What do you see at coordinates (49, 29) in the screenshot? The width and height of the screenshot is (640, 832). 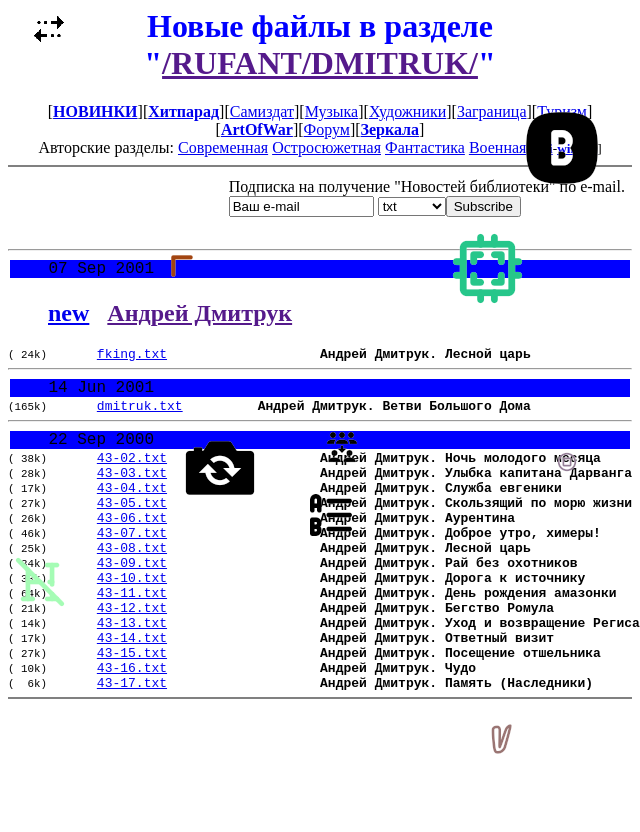 I see `indicates multiple stops on a route` at bounding box center [49, 29].